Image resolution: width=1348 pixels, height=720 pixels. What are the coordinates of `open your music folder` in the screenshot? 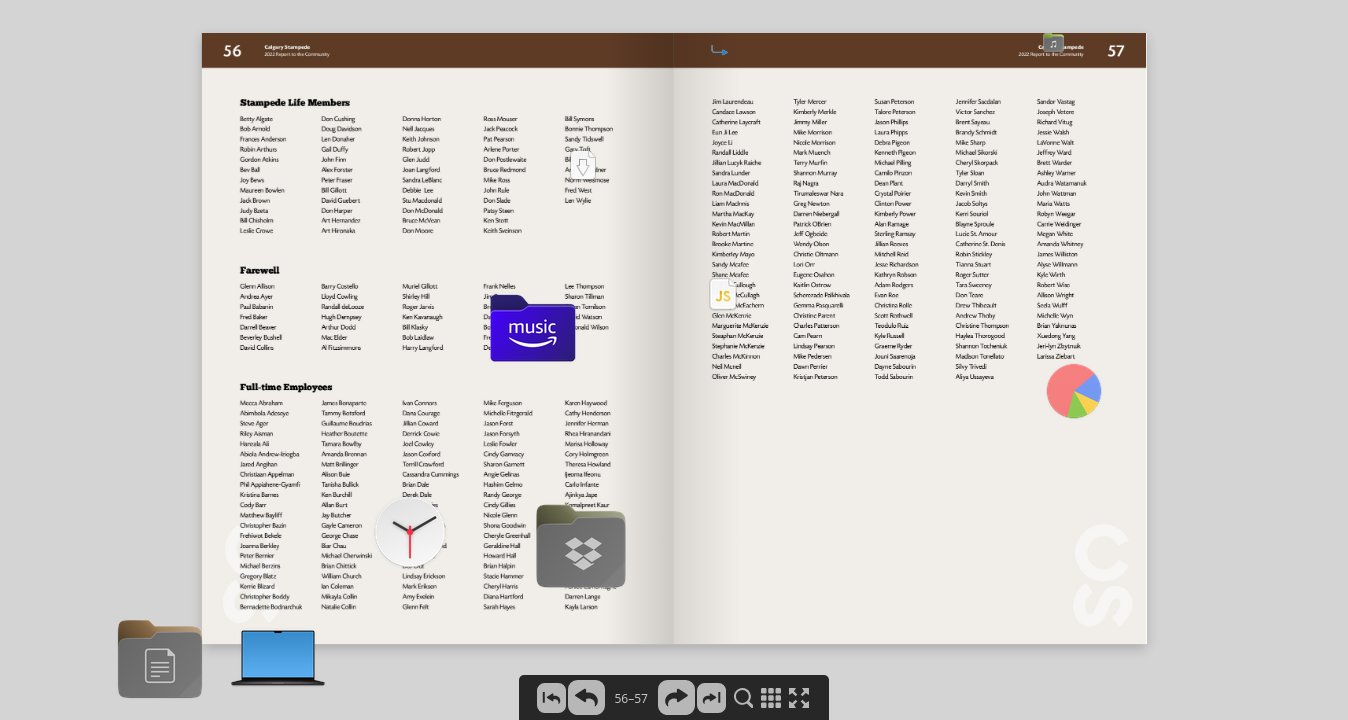 It's located at (1053, 42).